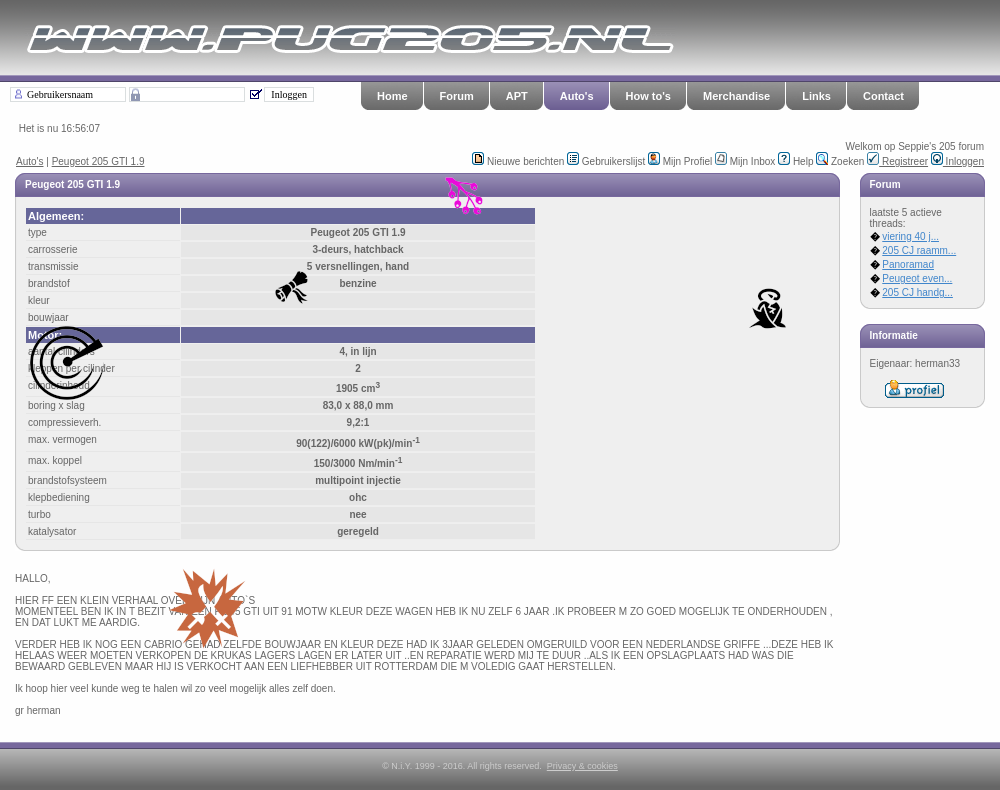  I want to click on scan for nearby objects or enemies, so click(67, 363).